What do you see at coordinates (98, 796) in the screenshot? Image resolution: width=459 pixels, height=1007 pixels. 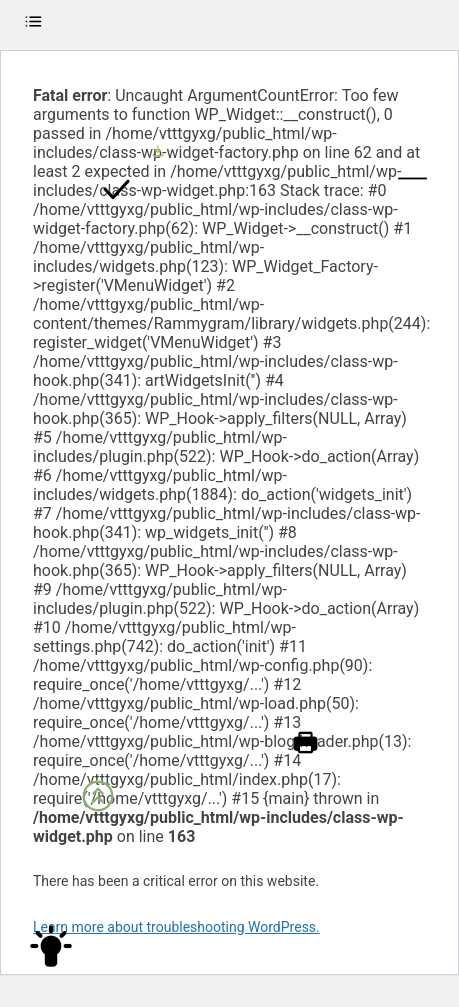 I see `scroll to top of page` at bounding box center [98, 796].